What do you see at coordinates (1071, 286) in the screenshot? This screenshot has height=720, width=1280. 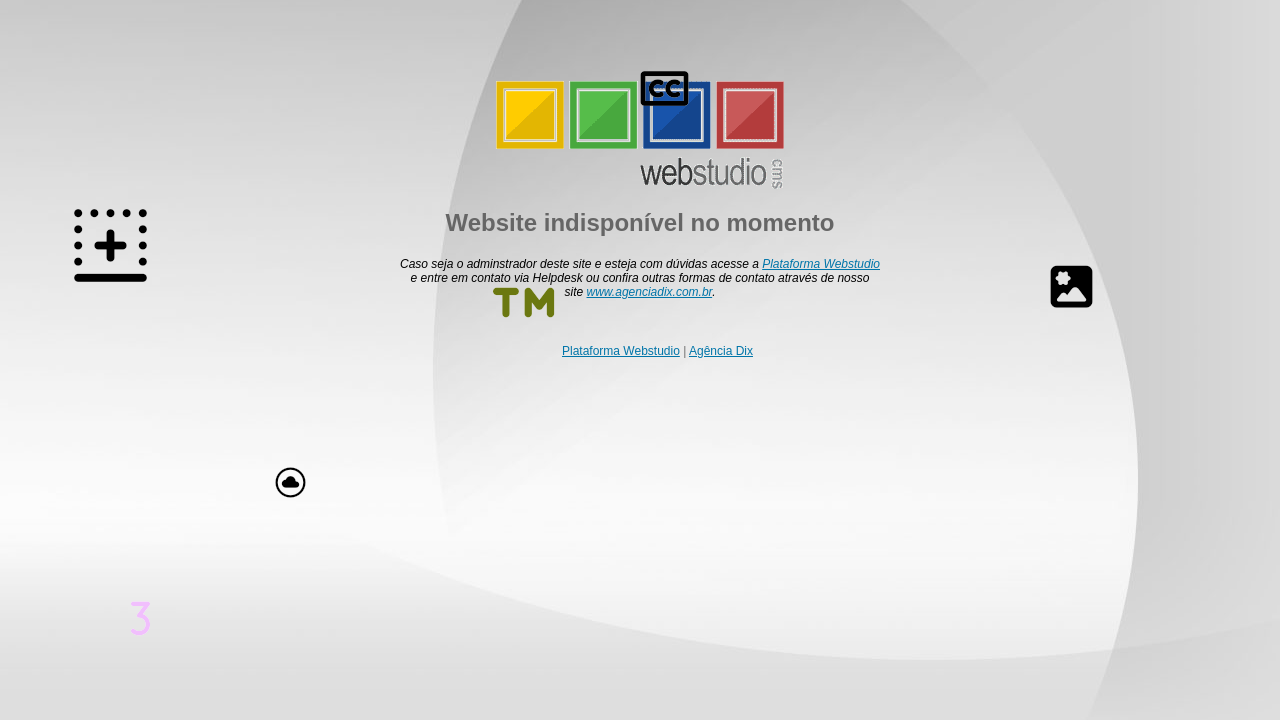 I see `add or upload an image` at bounding box center [1071, 286].